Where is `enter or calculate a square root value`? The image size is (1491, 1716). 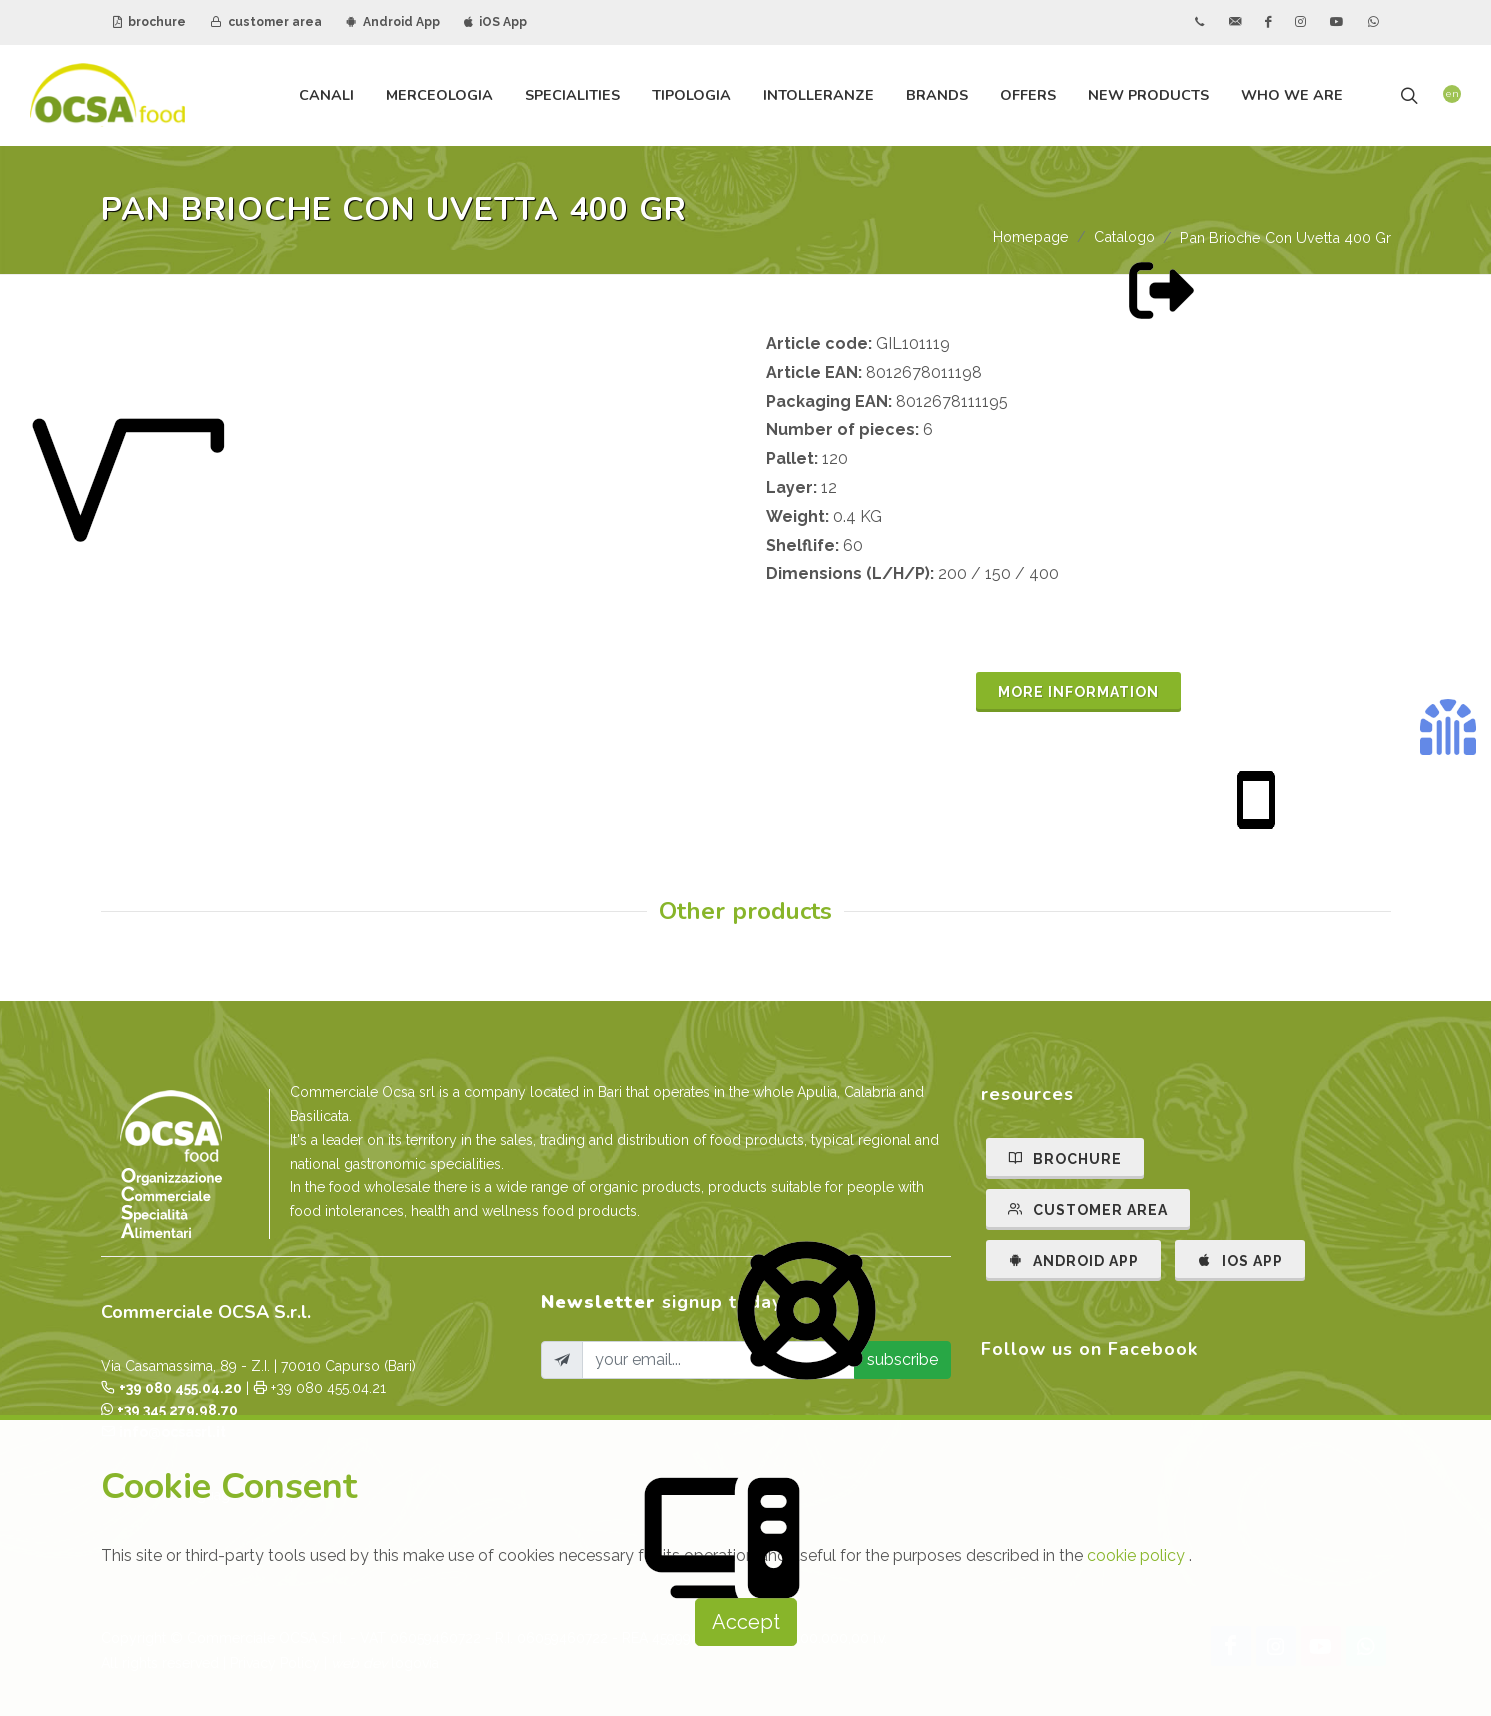 enter or calculate a square root value is located at coordinates (121, 466).